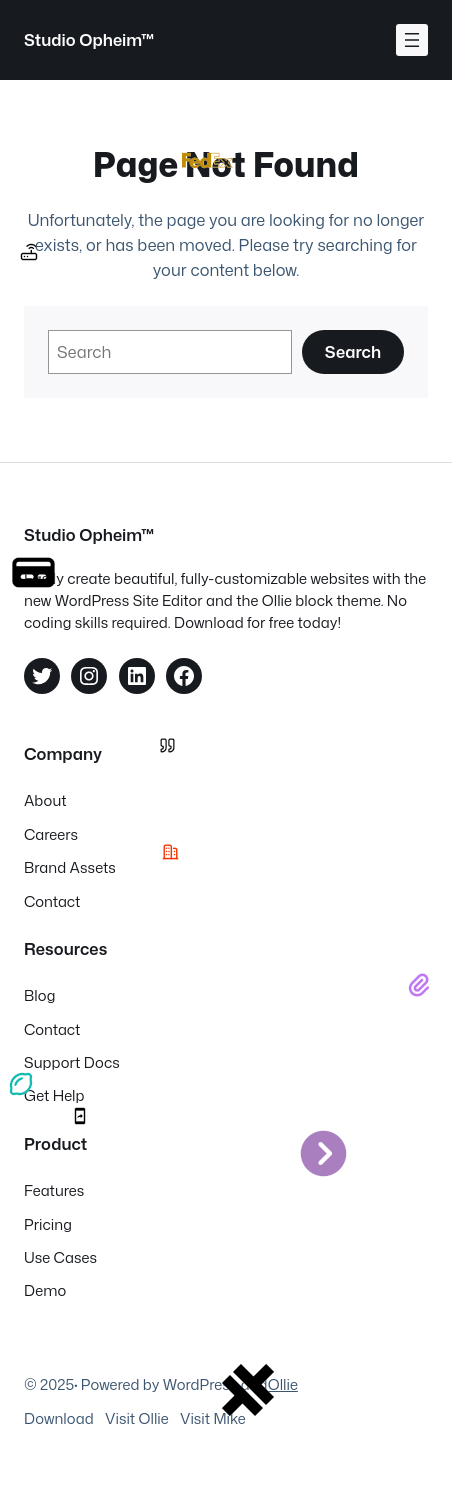  What do you see at coordinates (419, 985) in the screenshot?
I see `attach a file to your message` at bounding box center [419, 985].